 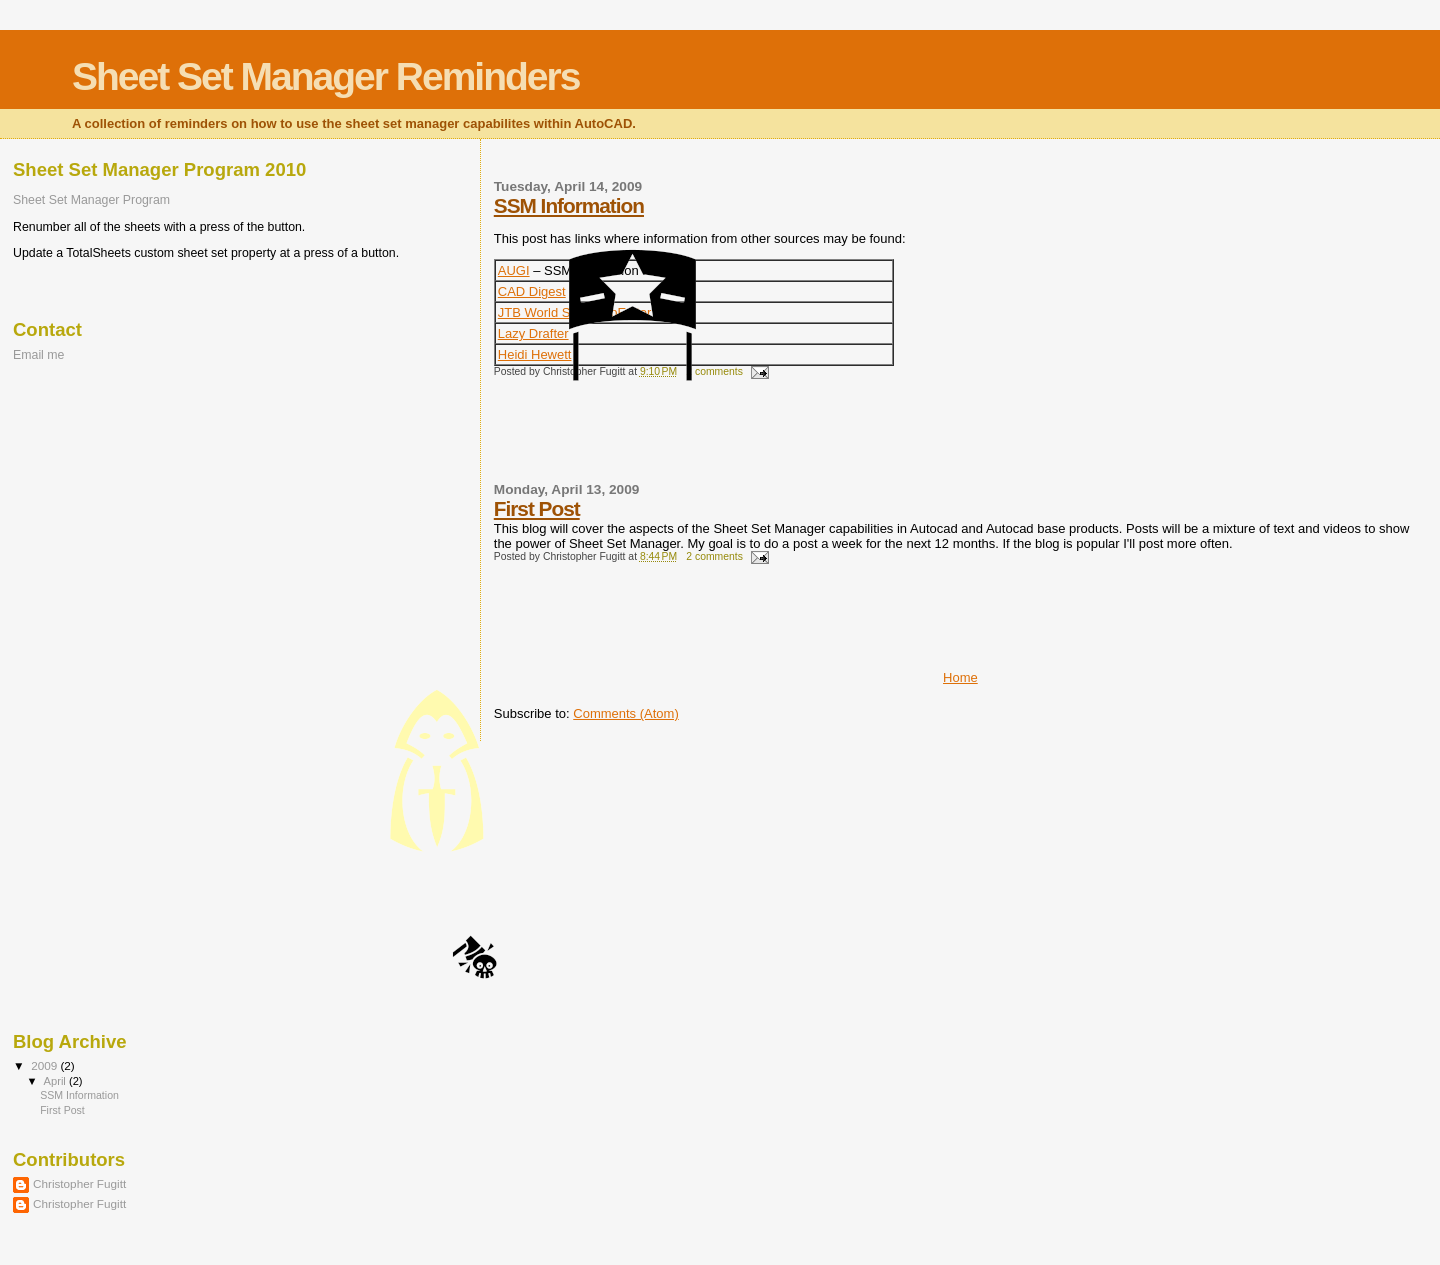 What do you see at coordinates (632, 314) in the screenshot?
I see `view featured or starred content` at bounding box center [632, 314].